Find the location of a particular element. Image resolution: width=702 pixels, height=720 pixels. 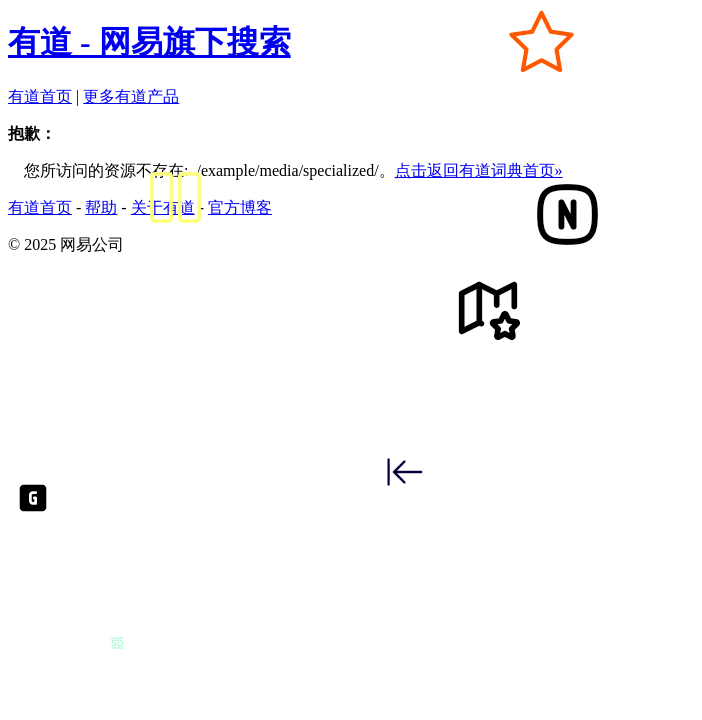

switch to standard definition video quality is located at coordinates (117, 643).